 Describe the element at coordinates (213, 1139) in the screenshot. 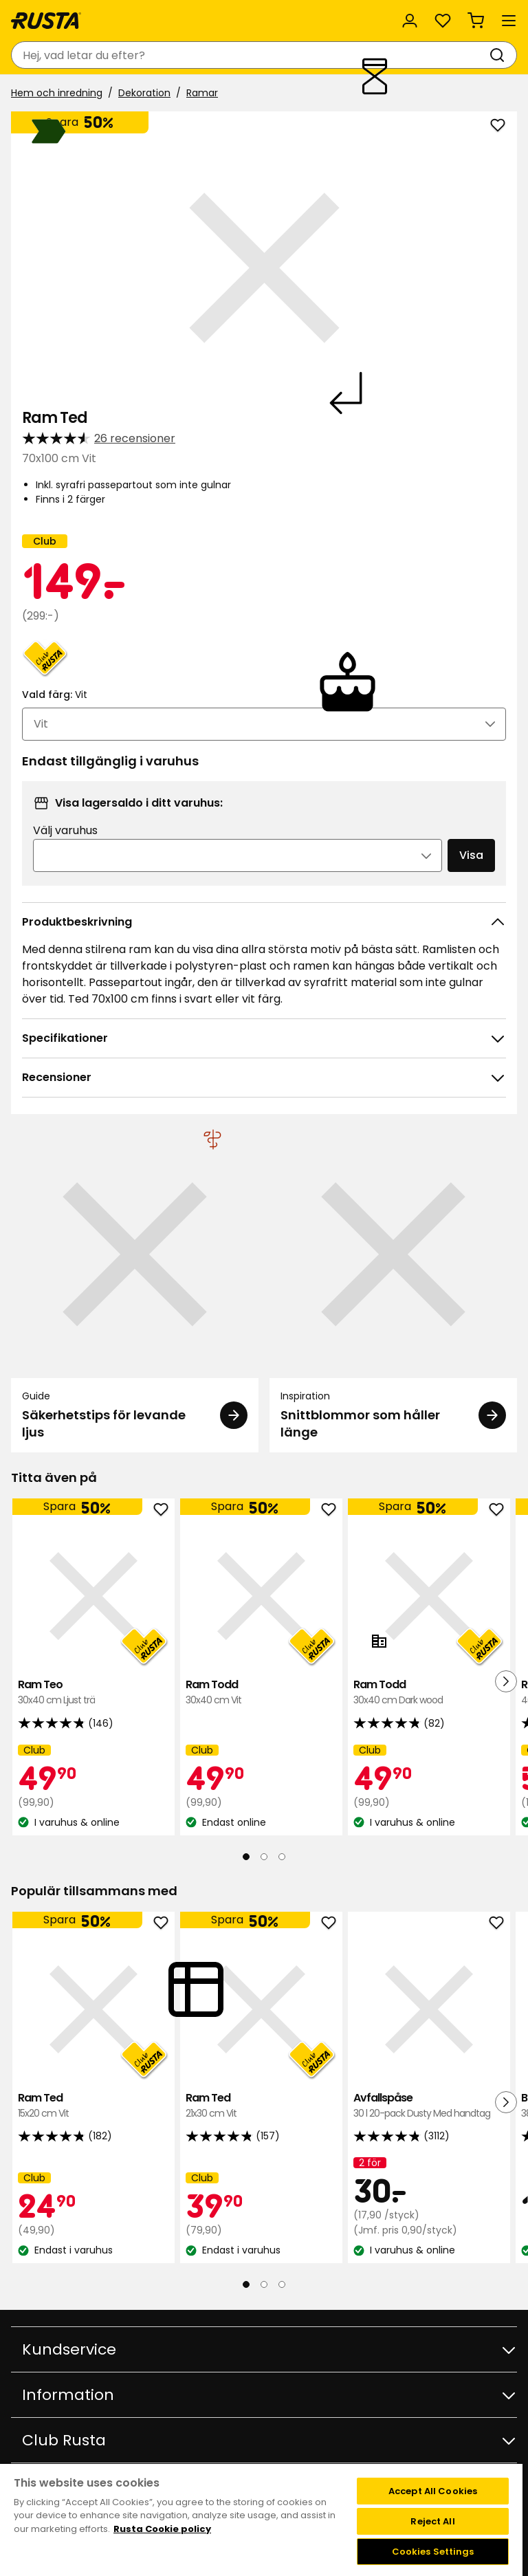

I see `access health or medical services` at that location.